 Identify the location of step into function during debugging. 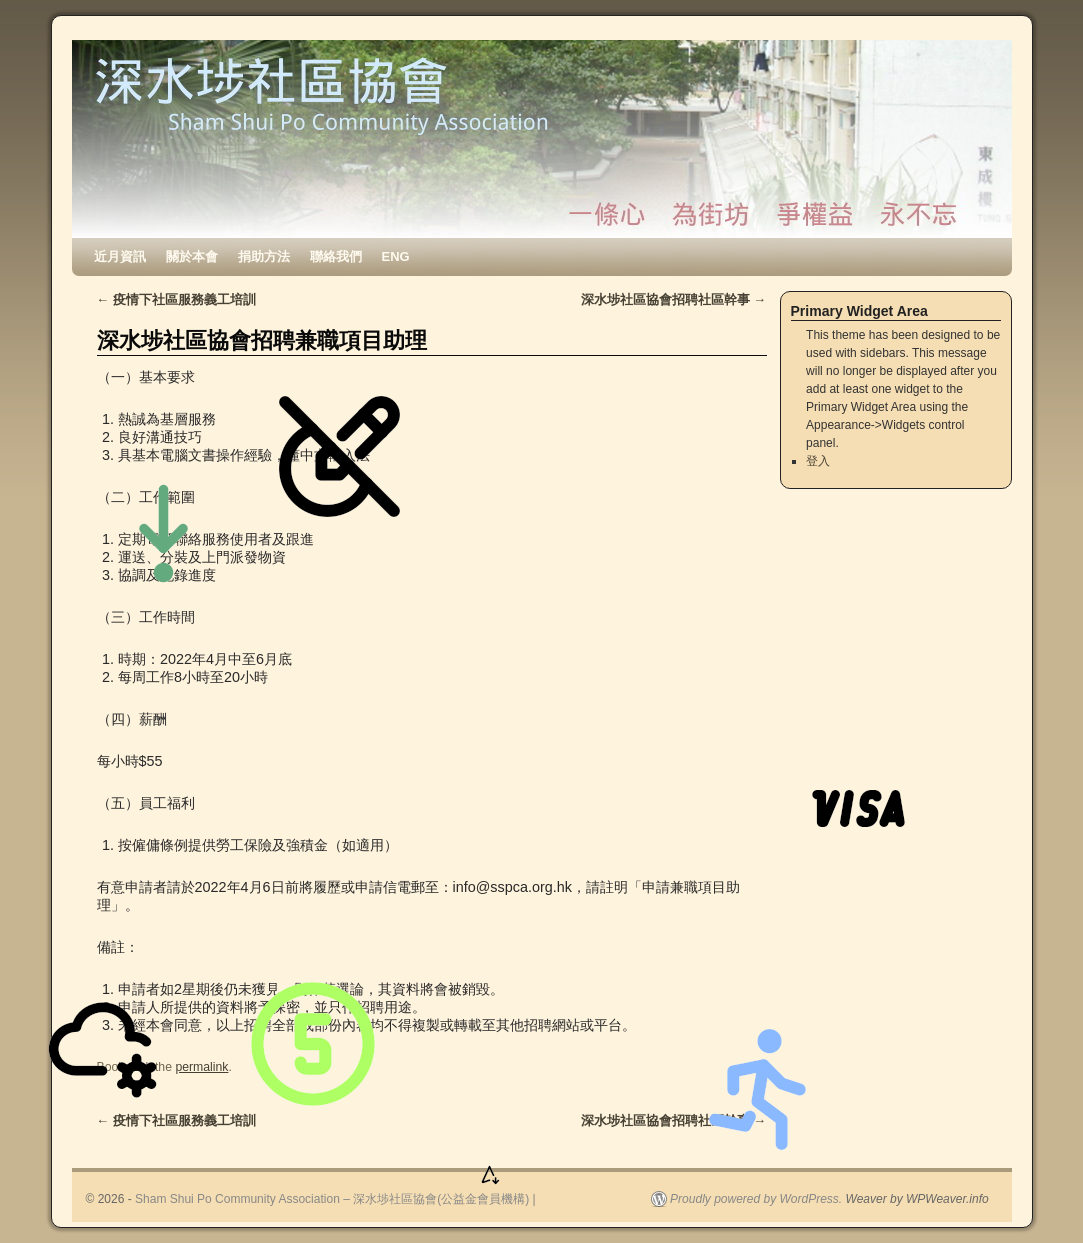
(163, 533).